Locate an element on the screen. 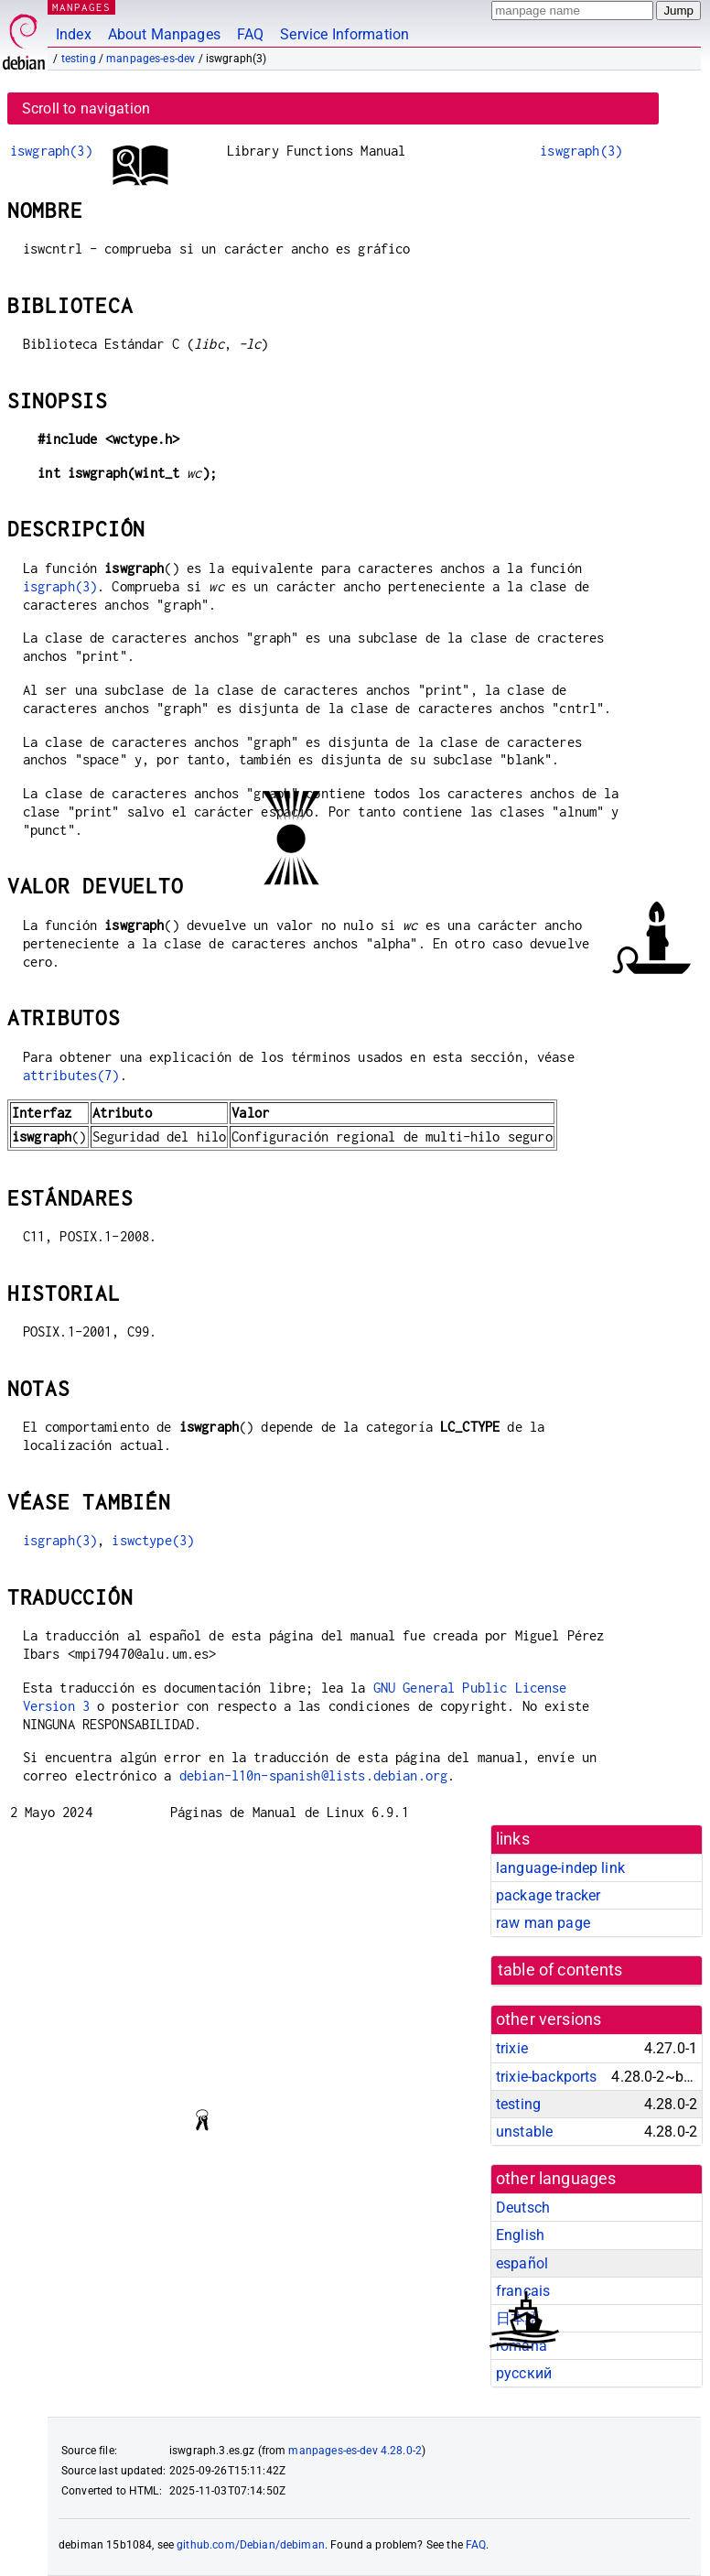 The width and height of the screenshot is (710, 2576). decorative candle or lighting element in a game interface is located at coordinates (651, 941).